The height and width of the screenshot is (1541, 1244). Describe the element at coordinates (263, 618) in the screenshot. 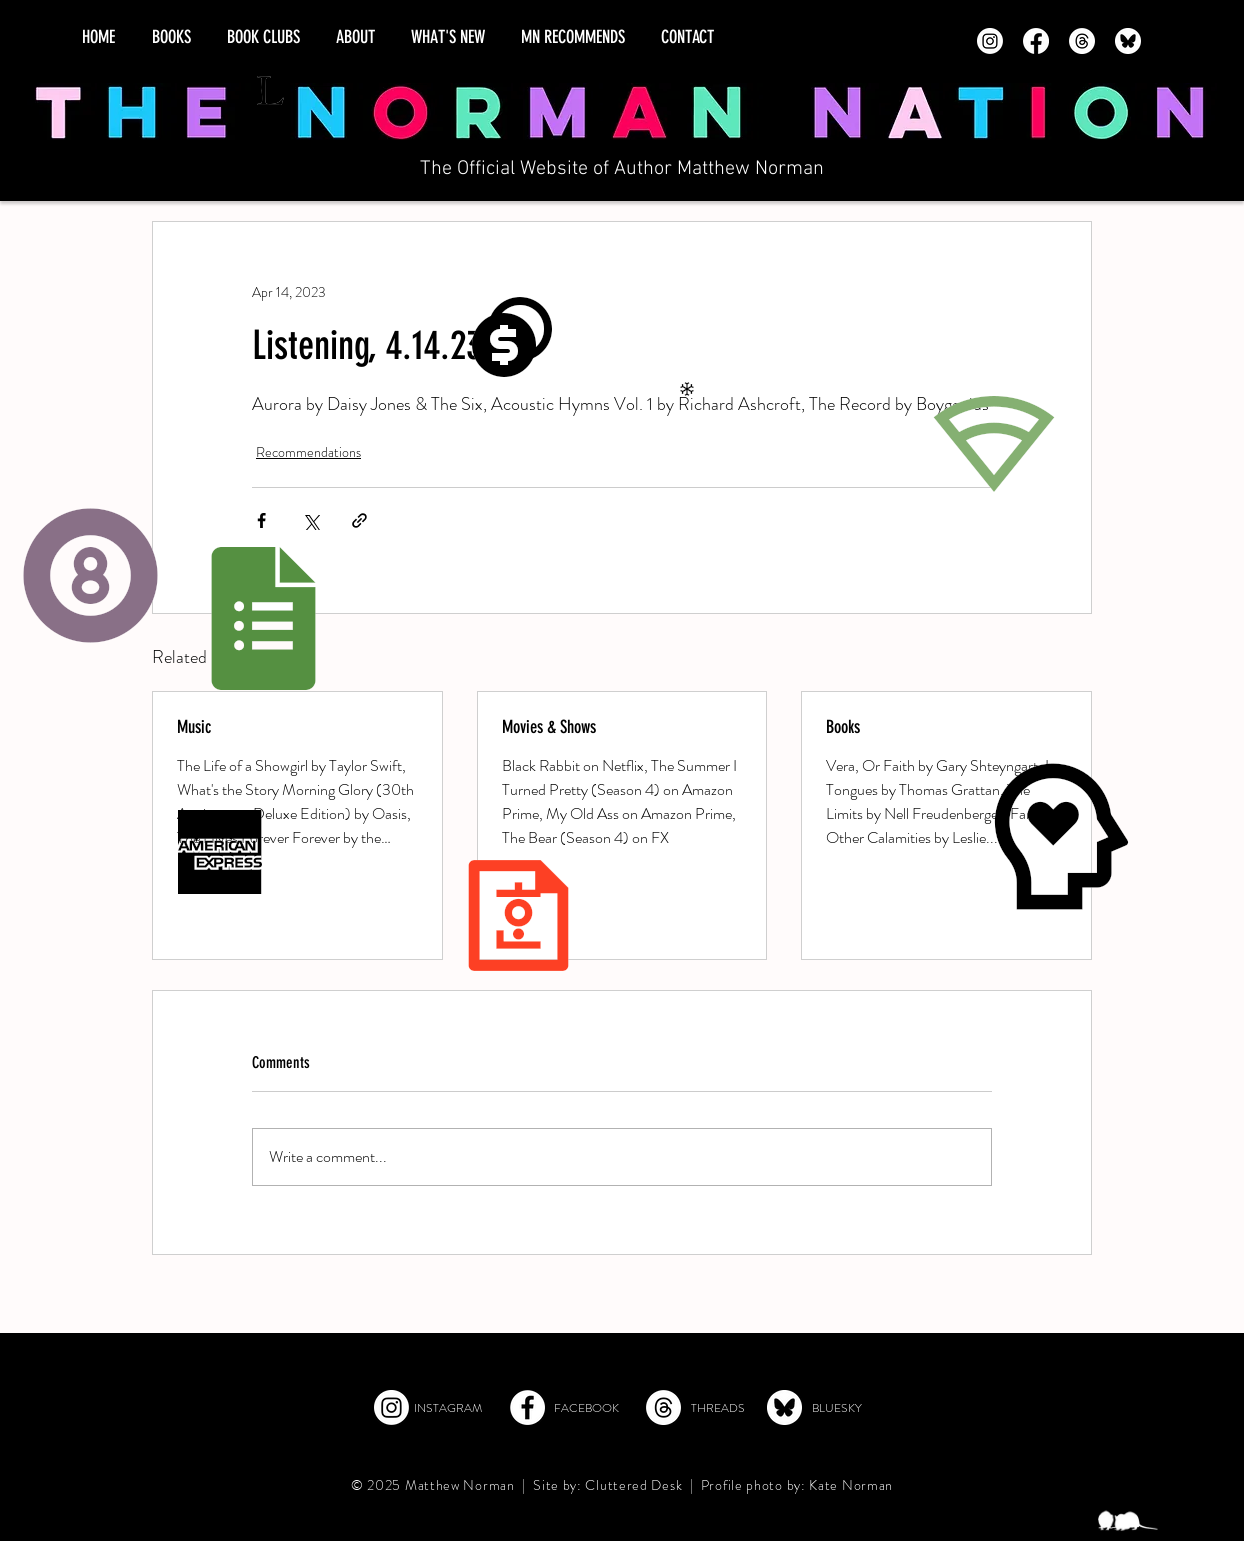

I see `open Google Forms` at that location.